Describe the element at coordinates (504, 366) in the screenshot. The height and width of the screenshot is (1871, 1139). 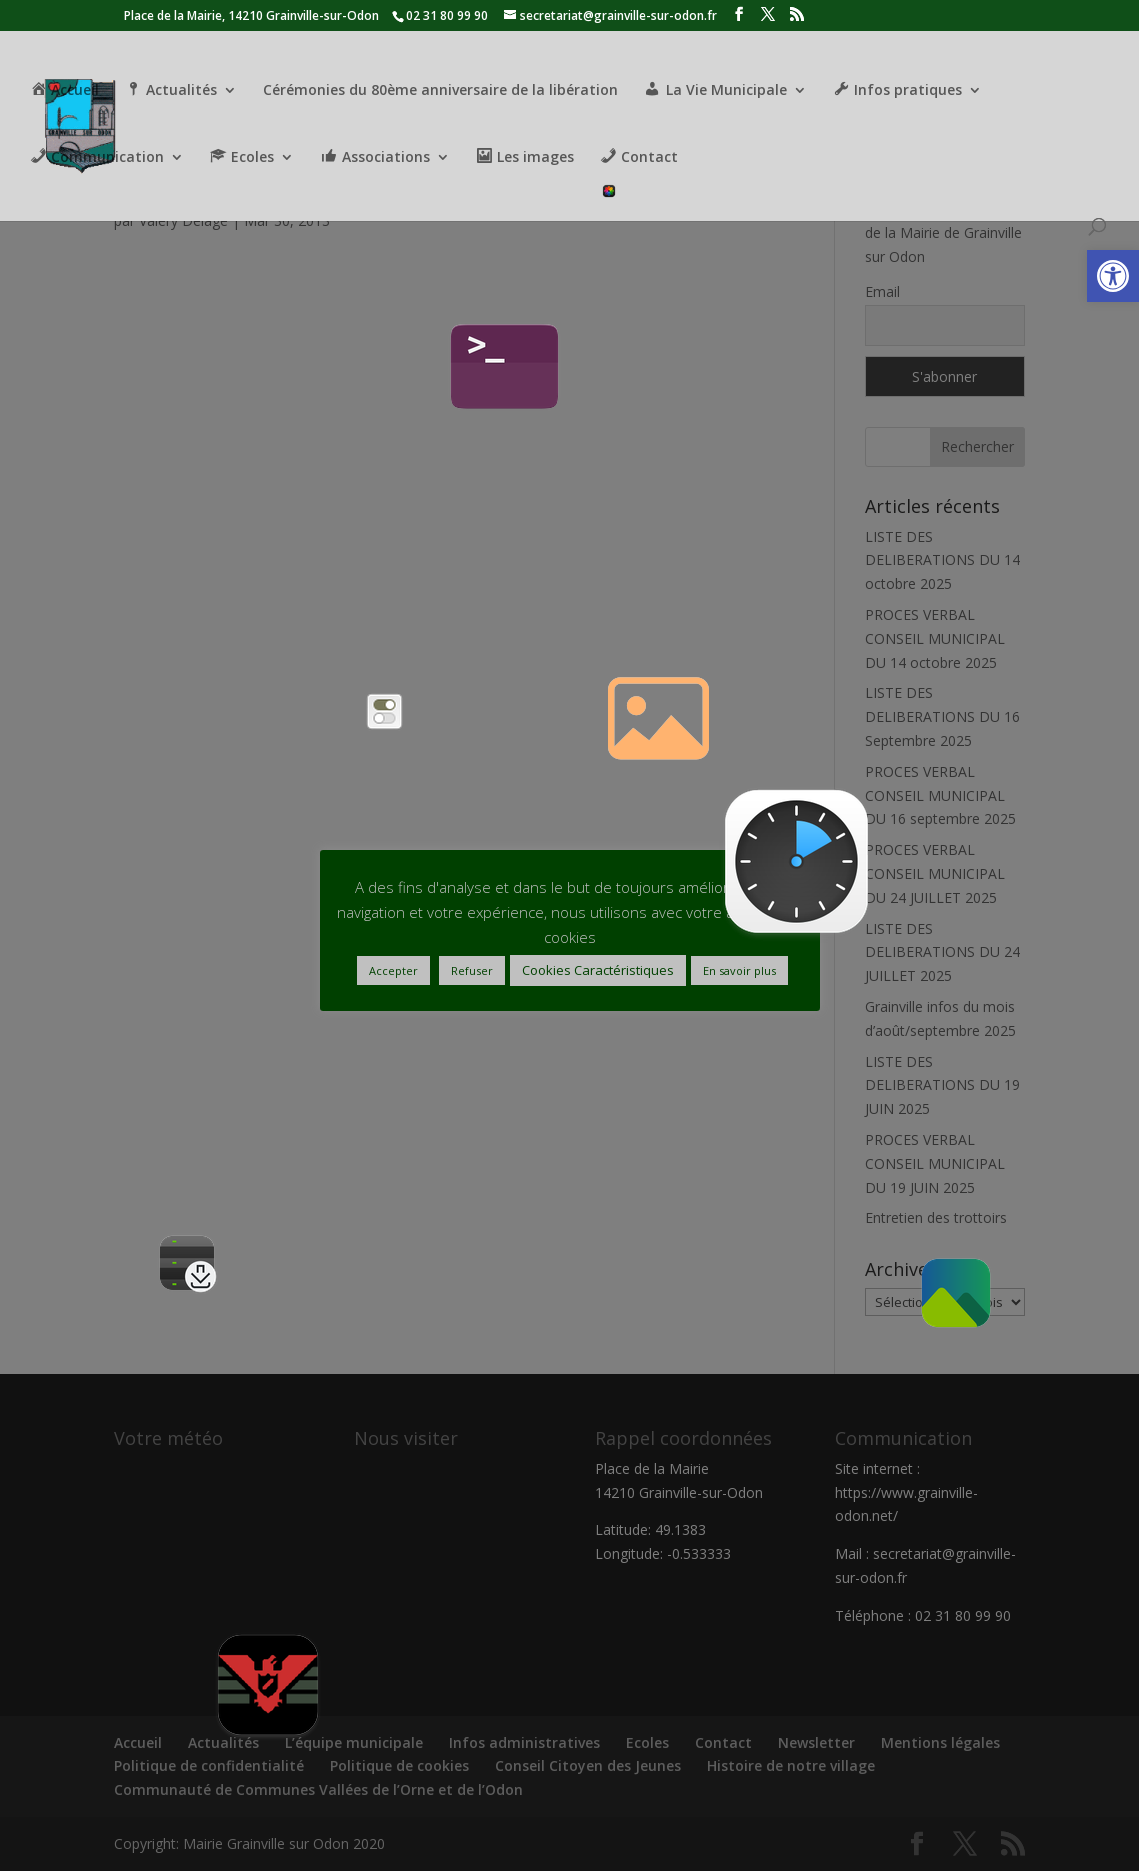
I see `open terminal application` at that location.